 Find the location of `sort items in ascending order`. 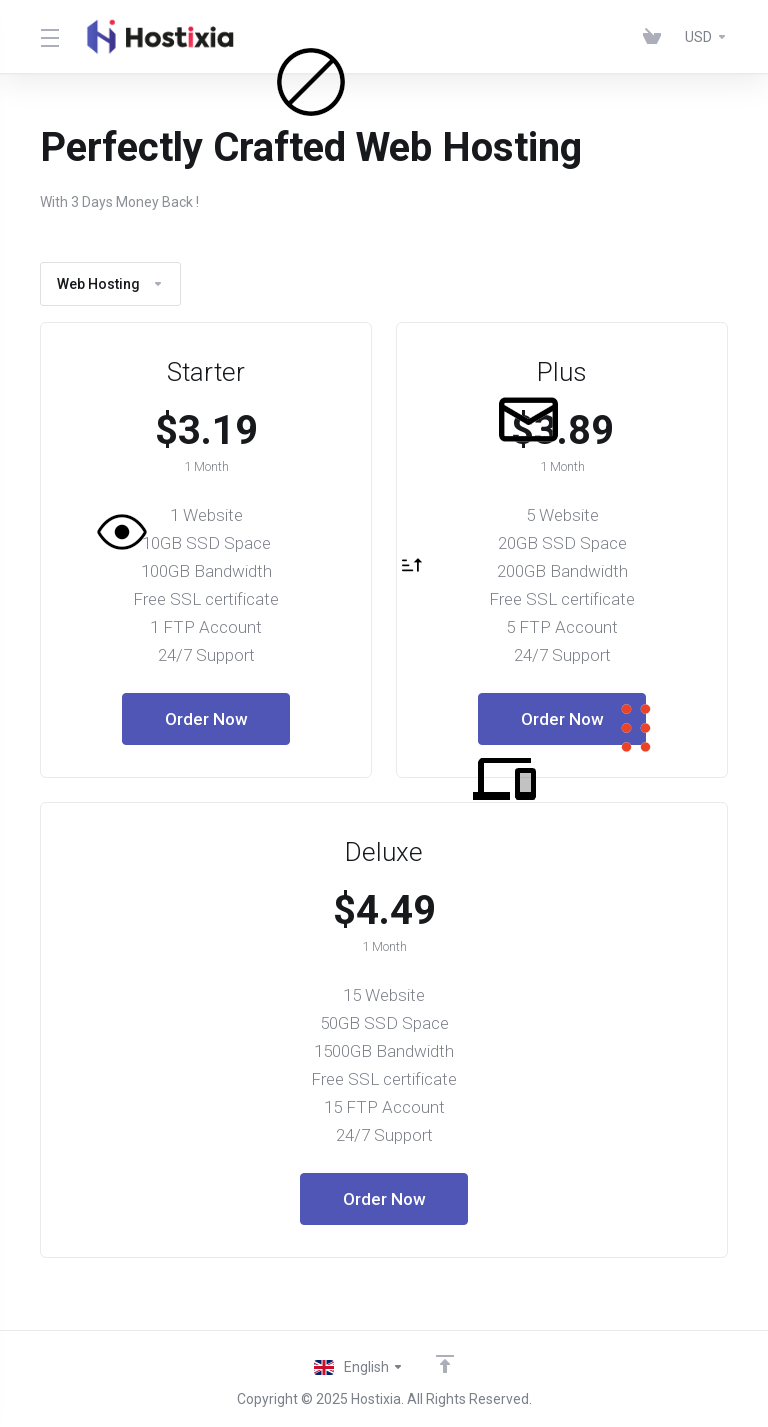

sort items in ascending order is located at coordinates (412, 565).